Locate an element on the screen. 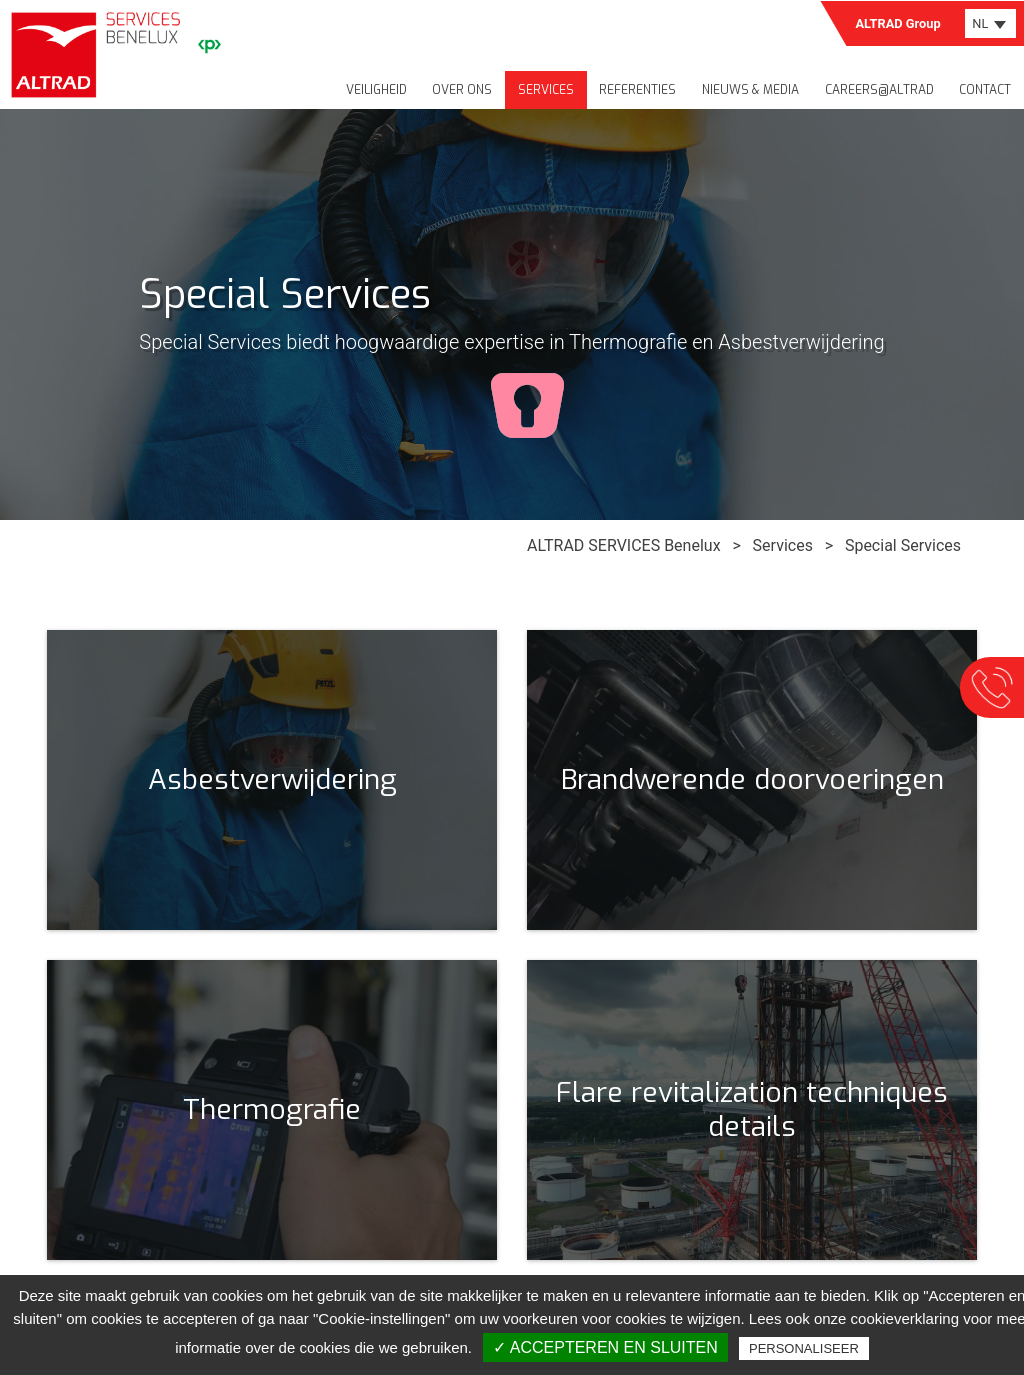 The width and height of the screenshot is (1024, 1375). visit the Packt publishing website is located at coordinates (209, 46).